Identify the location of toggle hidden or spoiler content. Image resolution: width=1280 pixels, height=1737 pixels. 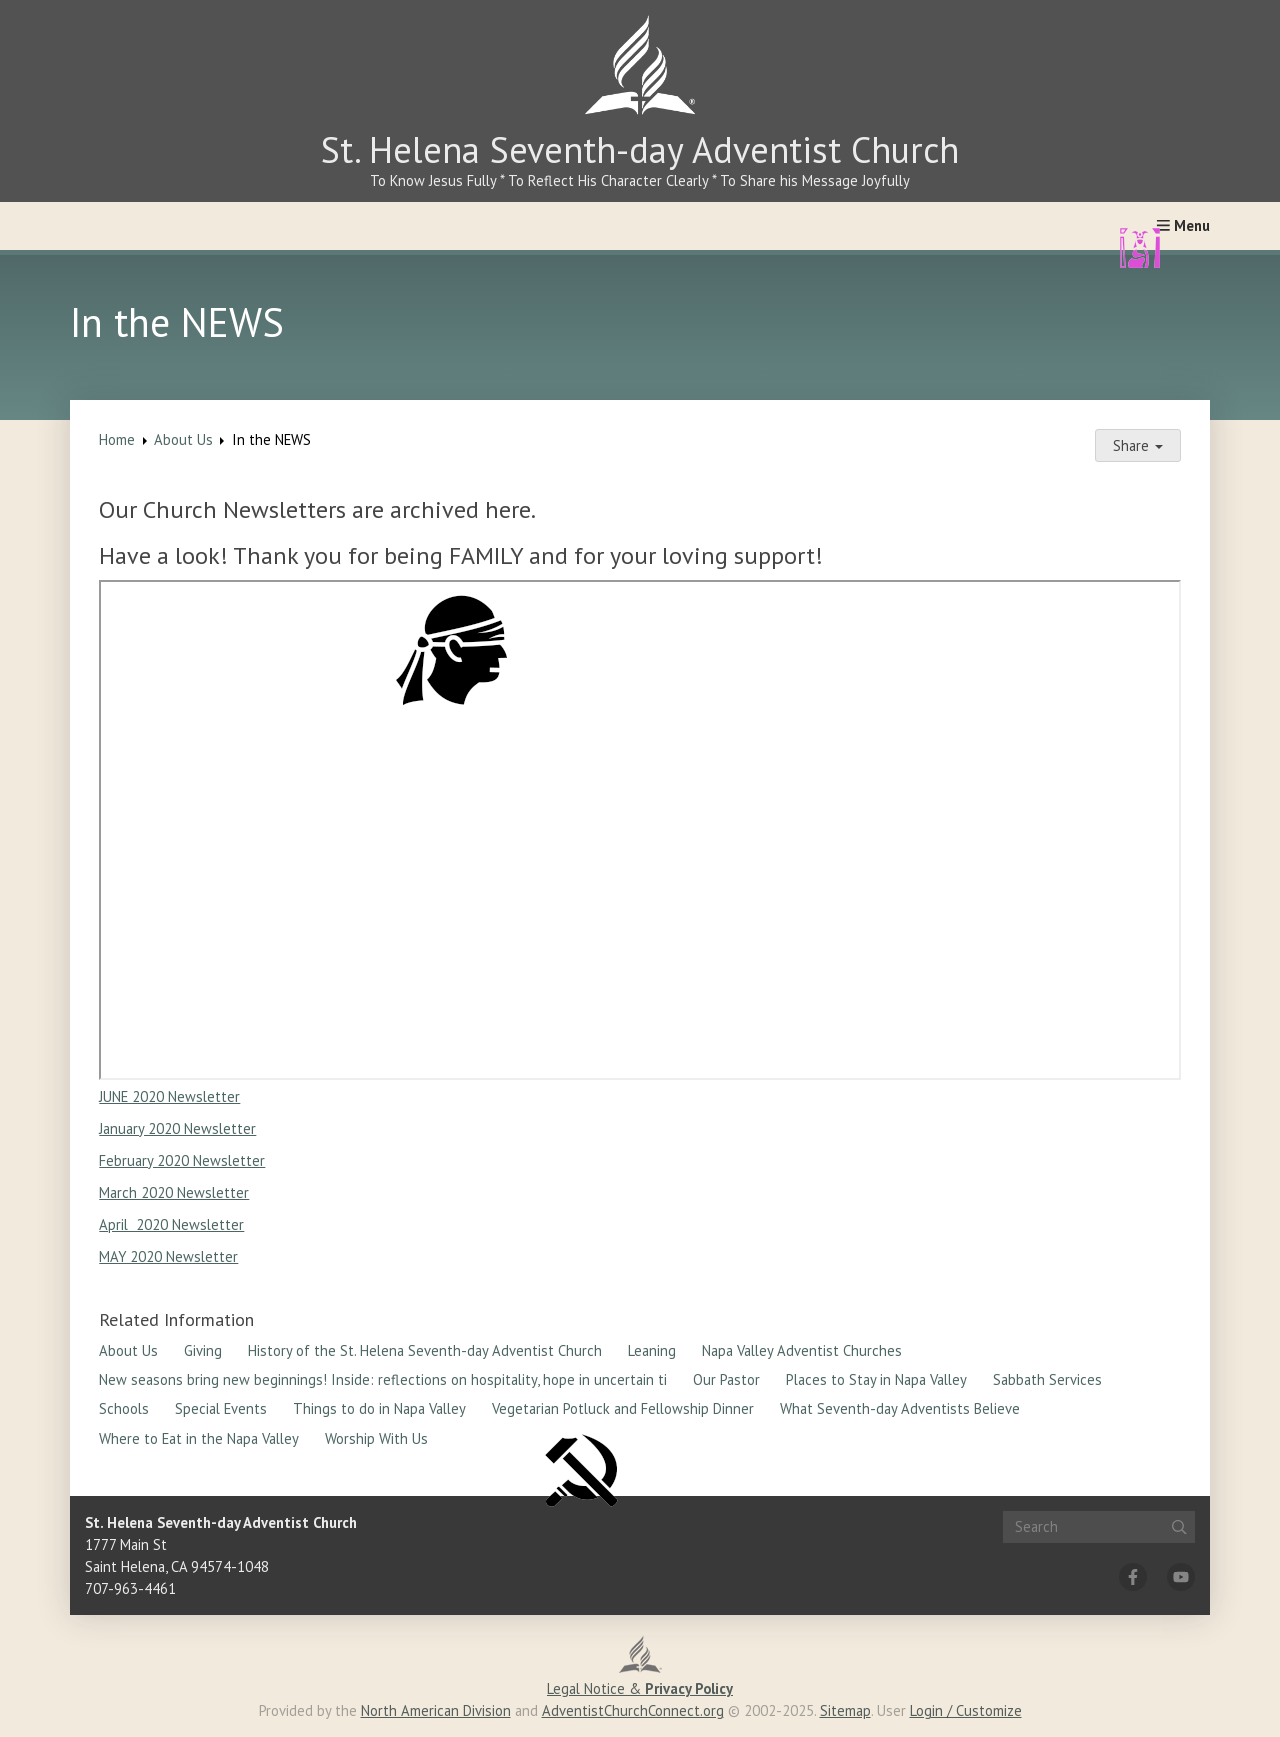
(451, 650).